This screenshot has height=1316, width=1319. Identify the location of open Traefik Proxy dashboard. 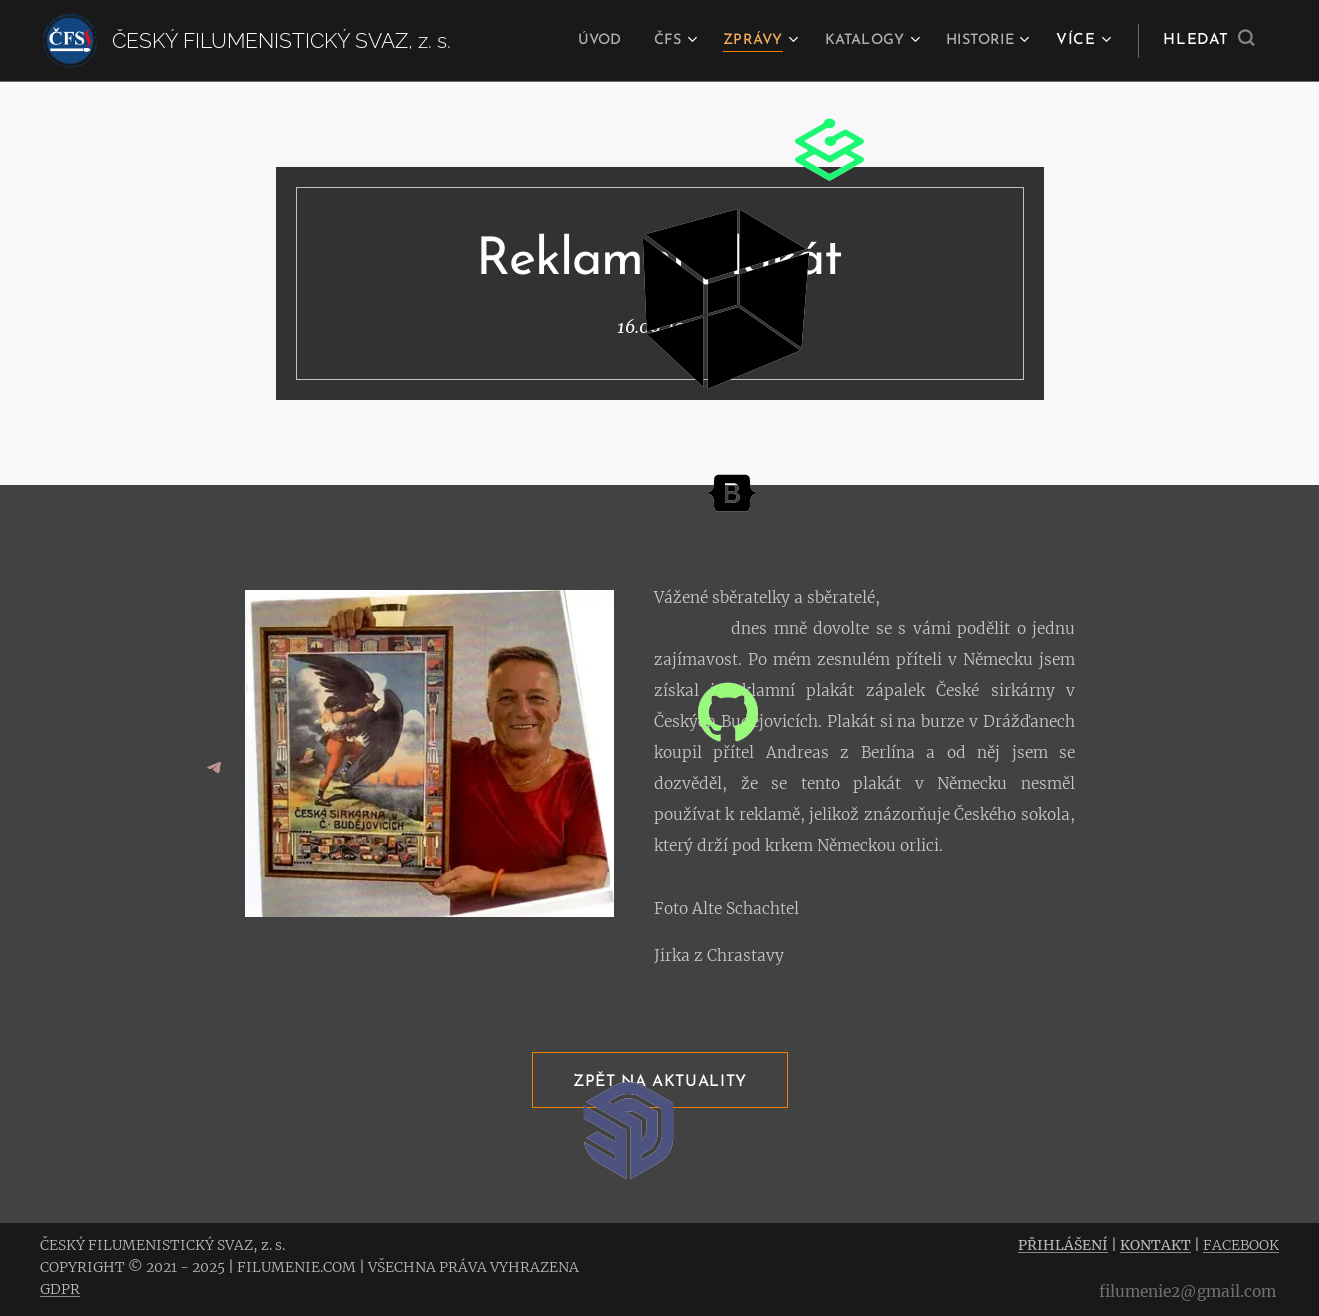
(829, 149).